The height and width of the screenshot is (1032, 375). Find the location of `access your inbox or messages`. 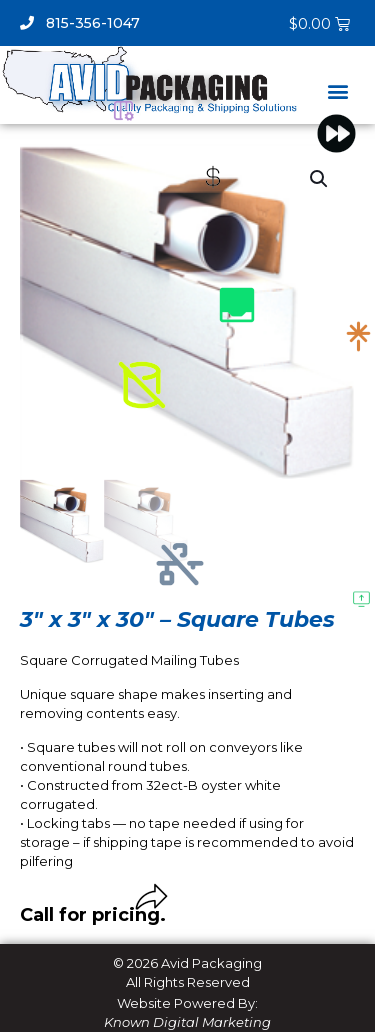

access your inbox or messages is located at coordinates (237, 305).